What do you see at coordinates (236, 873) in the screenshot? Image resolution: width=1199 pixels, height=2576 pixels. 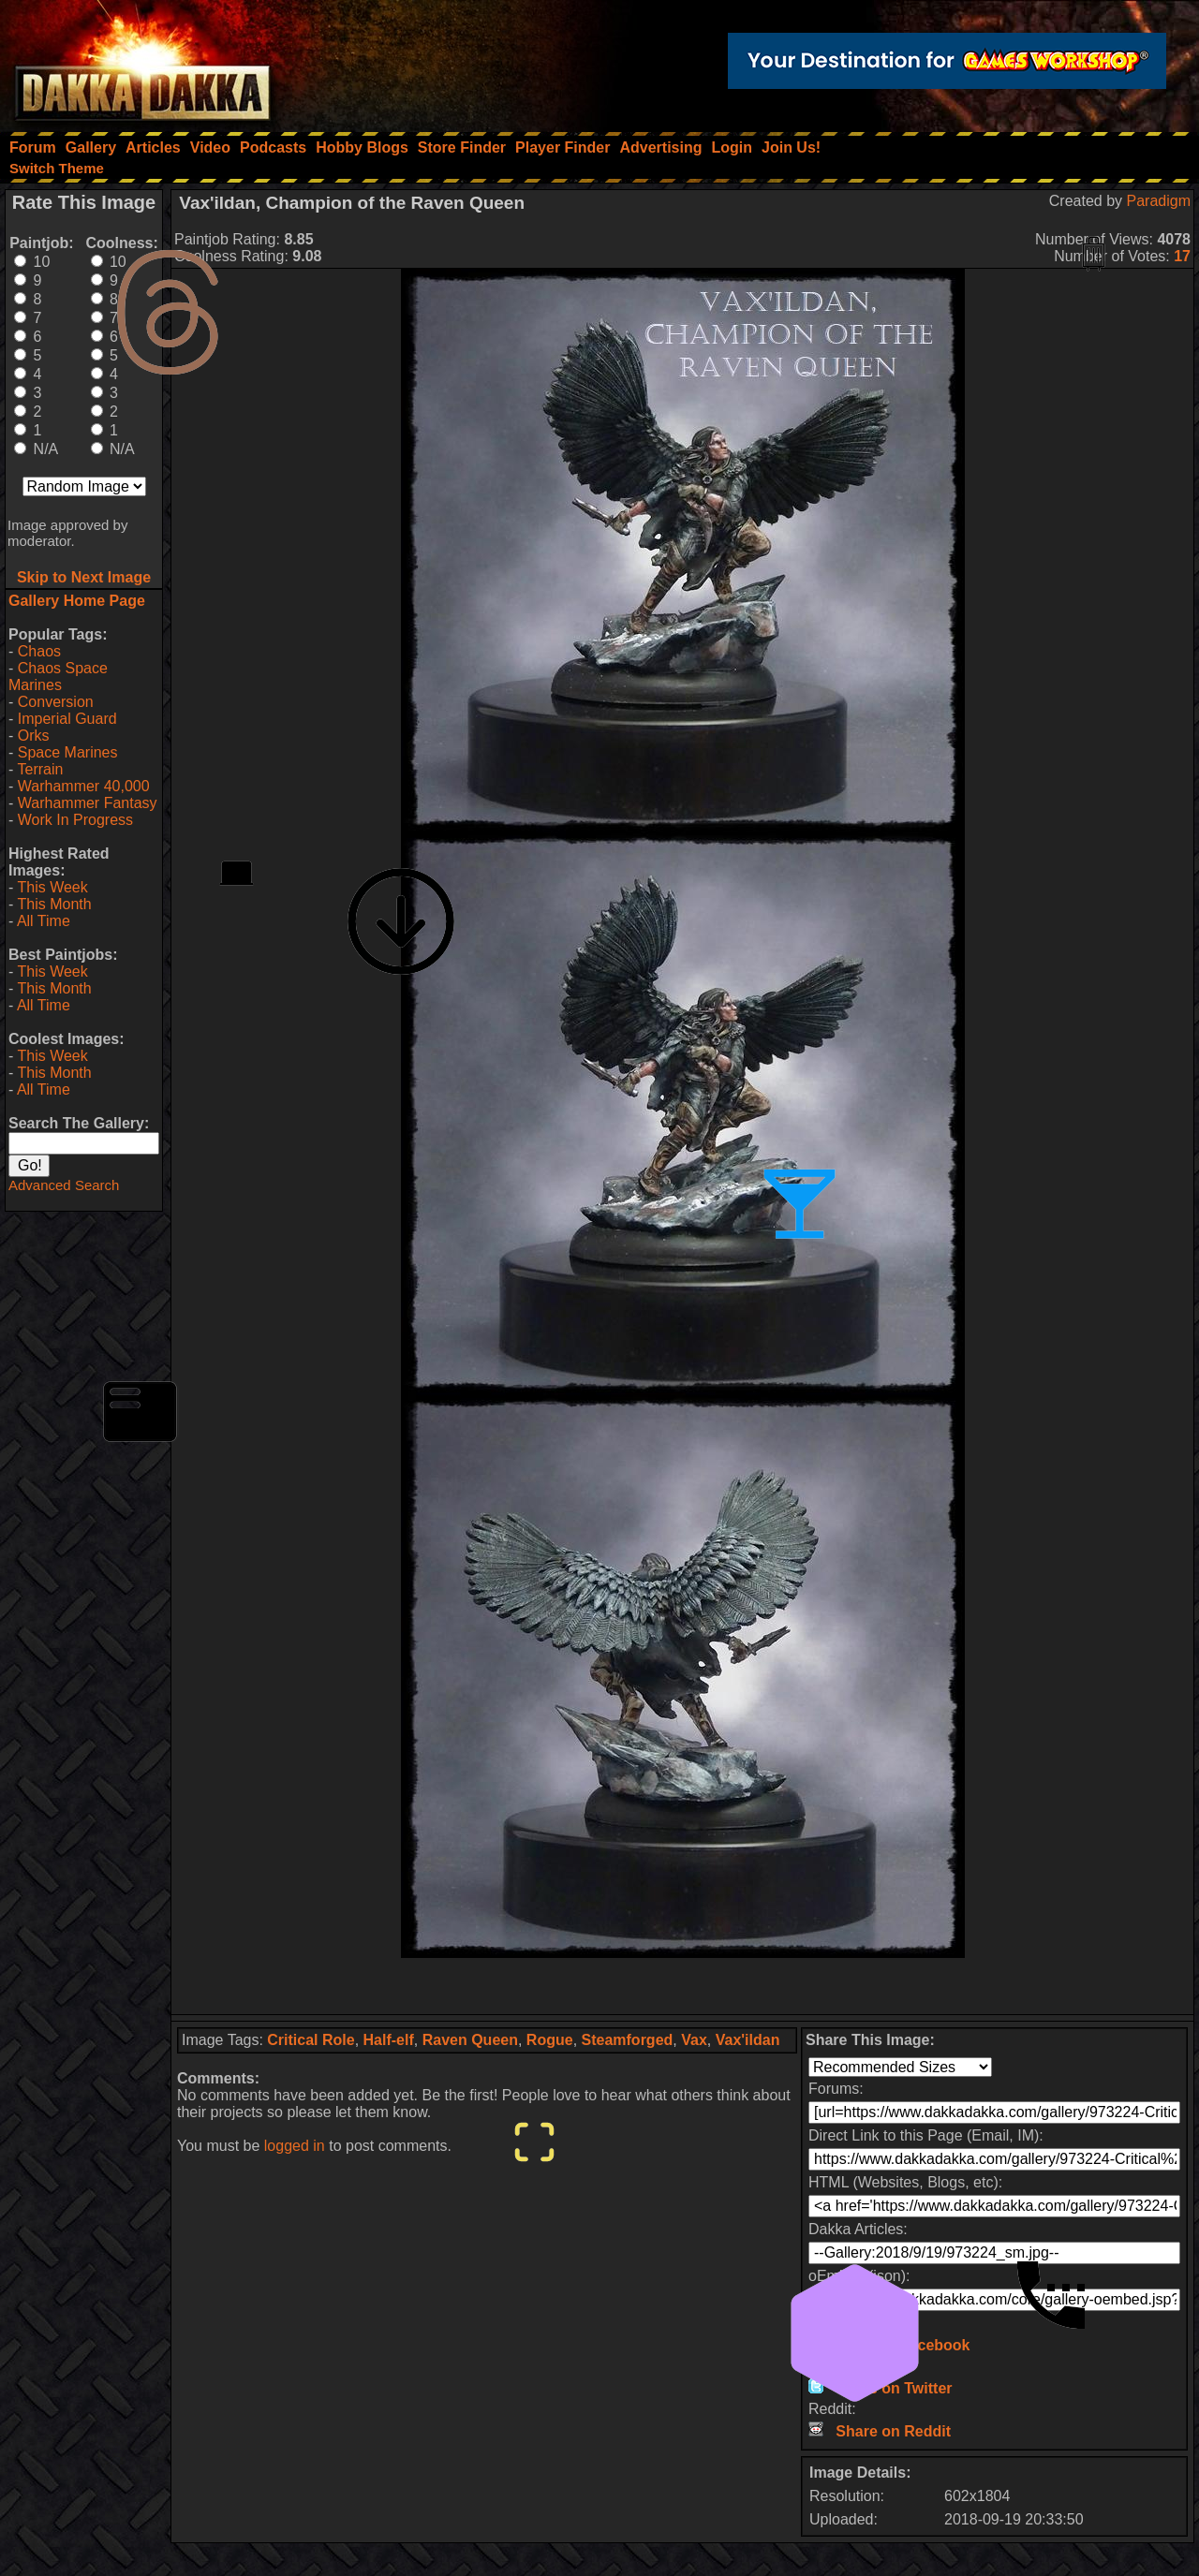 I see `switch to desktop view` at bounding box center [236, 873].